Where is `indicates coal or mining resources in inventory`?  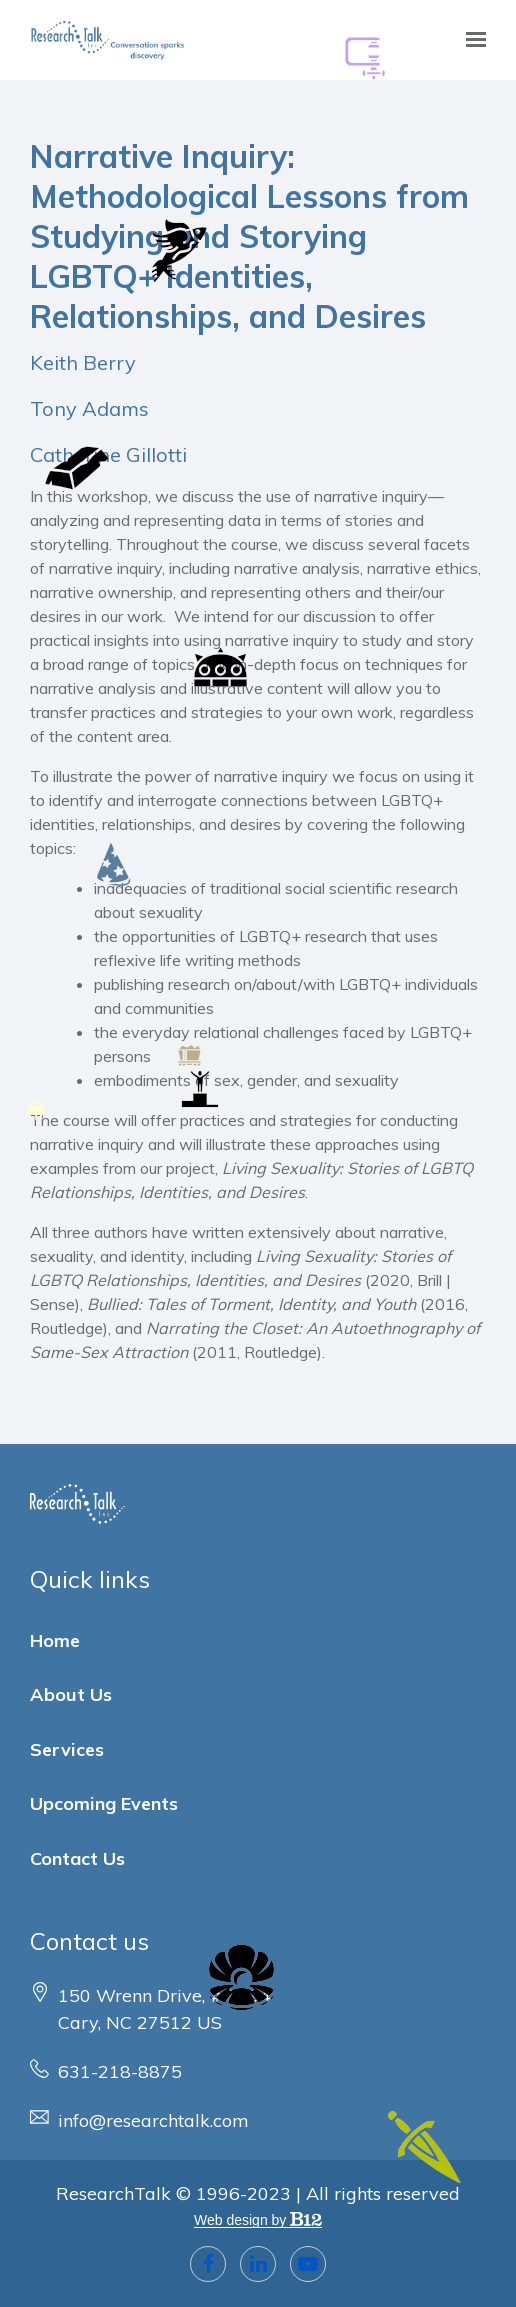
indicates coal or mining resources in inventory is located at coordinates (189, 1054).